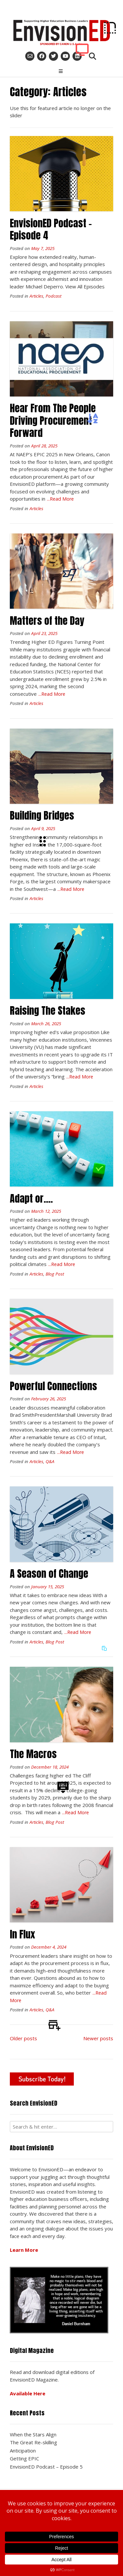 The image size is (123, 2576). What do you see at coordinates (70, 575) in the screenshot?
I see `flag or bookmark an item` at bounding box center [70, 575].